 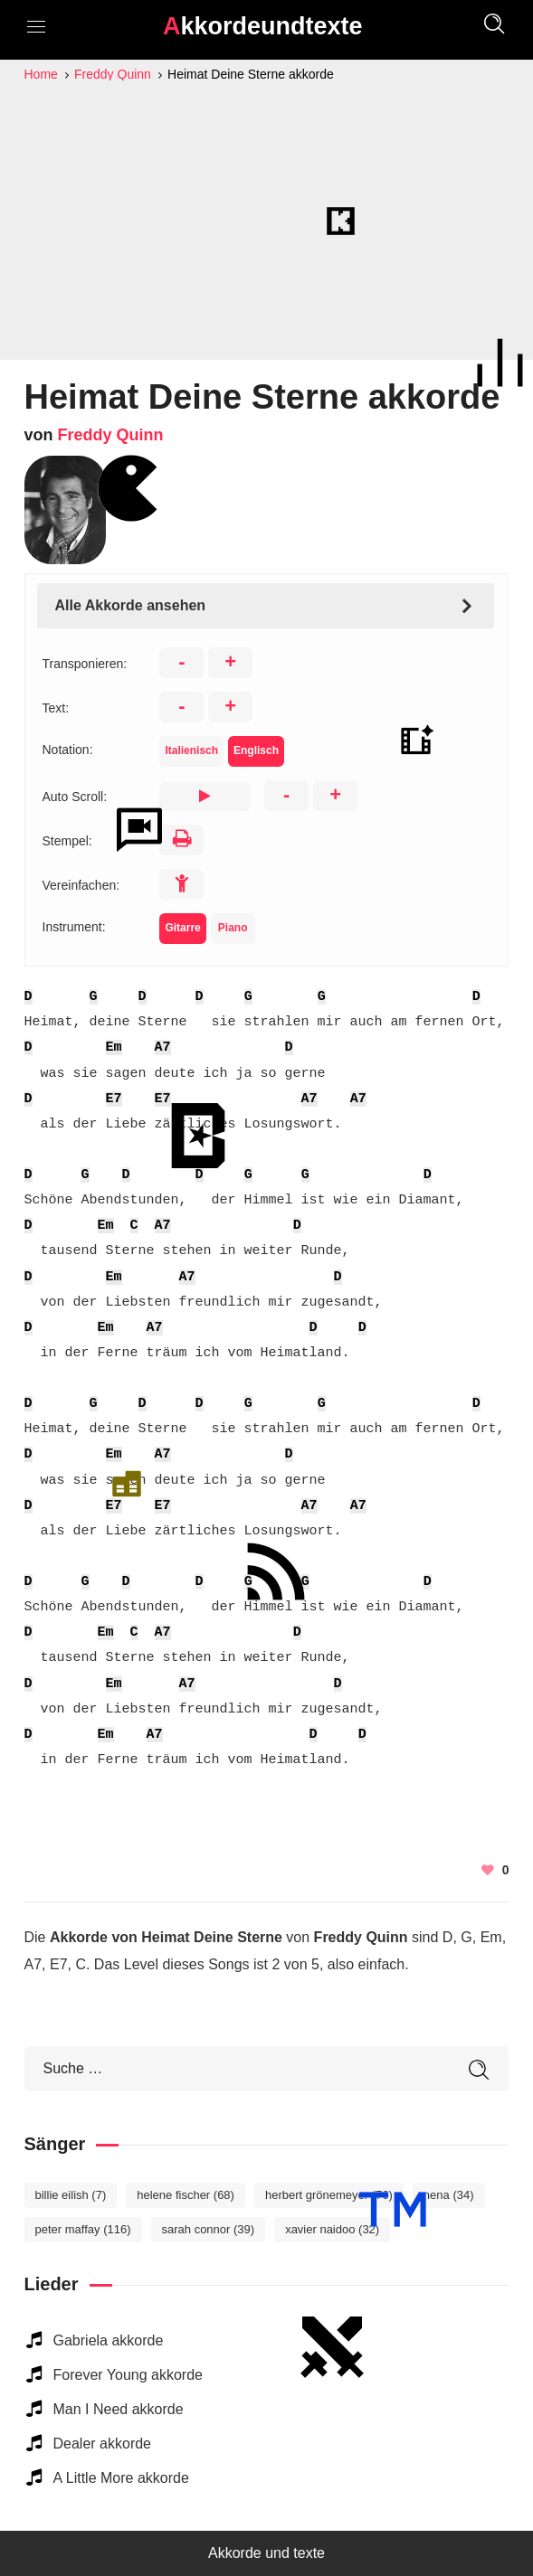 I want to click on start a video chat conversation, so click(x=139, y=828).